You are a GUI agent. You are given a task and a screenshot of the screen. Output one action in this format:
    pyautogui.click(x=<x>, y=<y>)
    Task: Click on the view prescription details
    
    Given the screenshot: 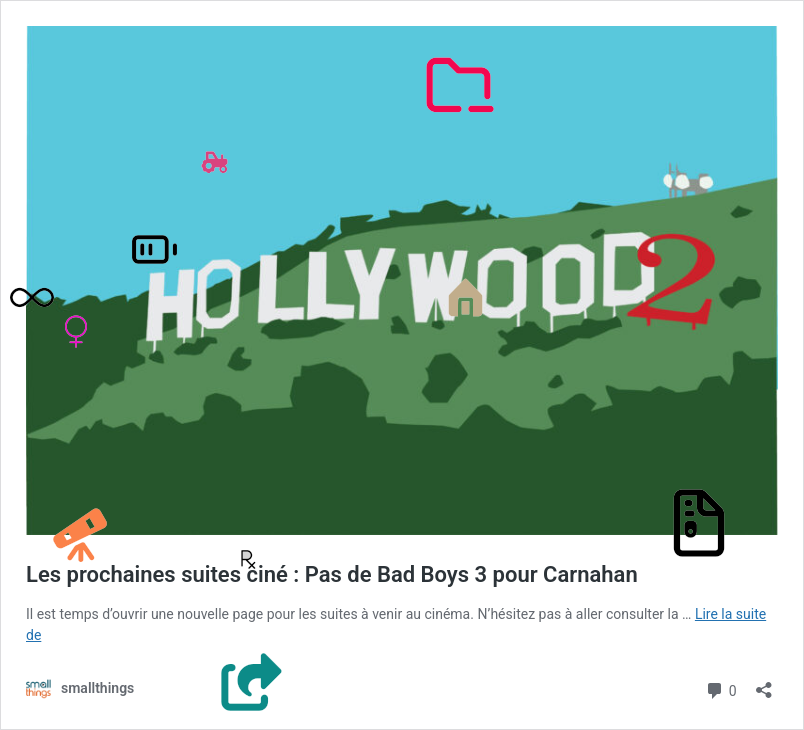 What is the action you would take?
    pyautogui.click(x=247, y=559)
    